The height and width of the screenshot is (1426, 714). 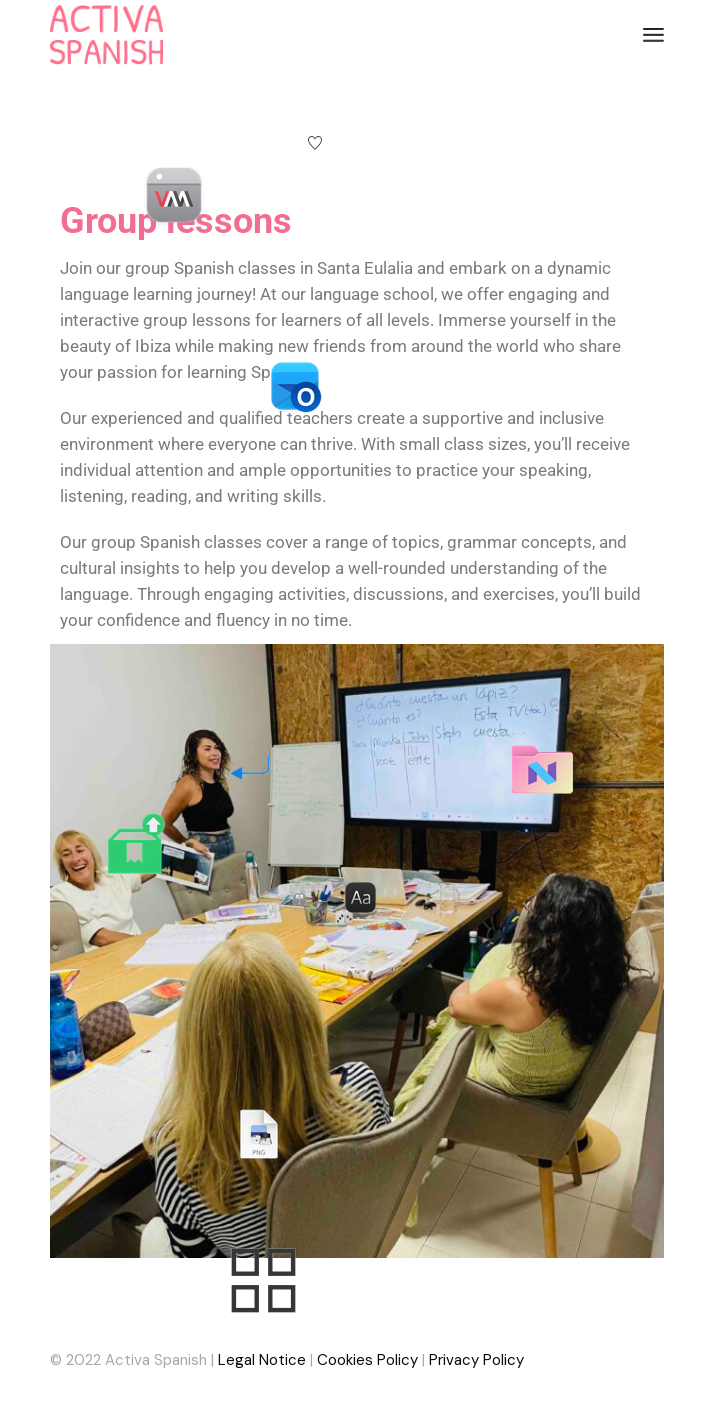 What do you see at coordinates (263, 1280) in the screenshot?
I see `access msn account settings` at bounding box center [263, 1280].